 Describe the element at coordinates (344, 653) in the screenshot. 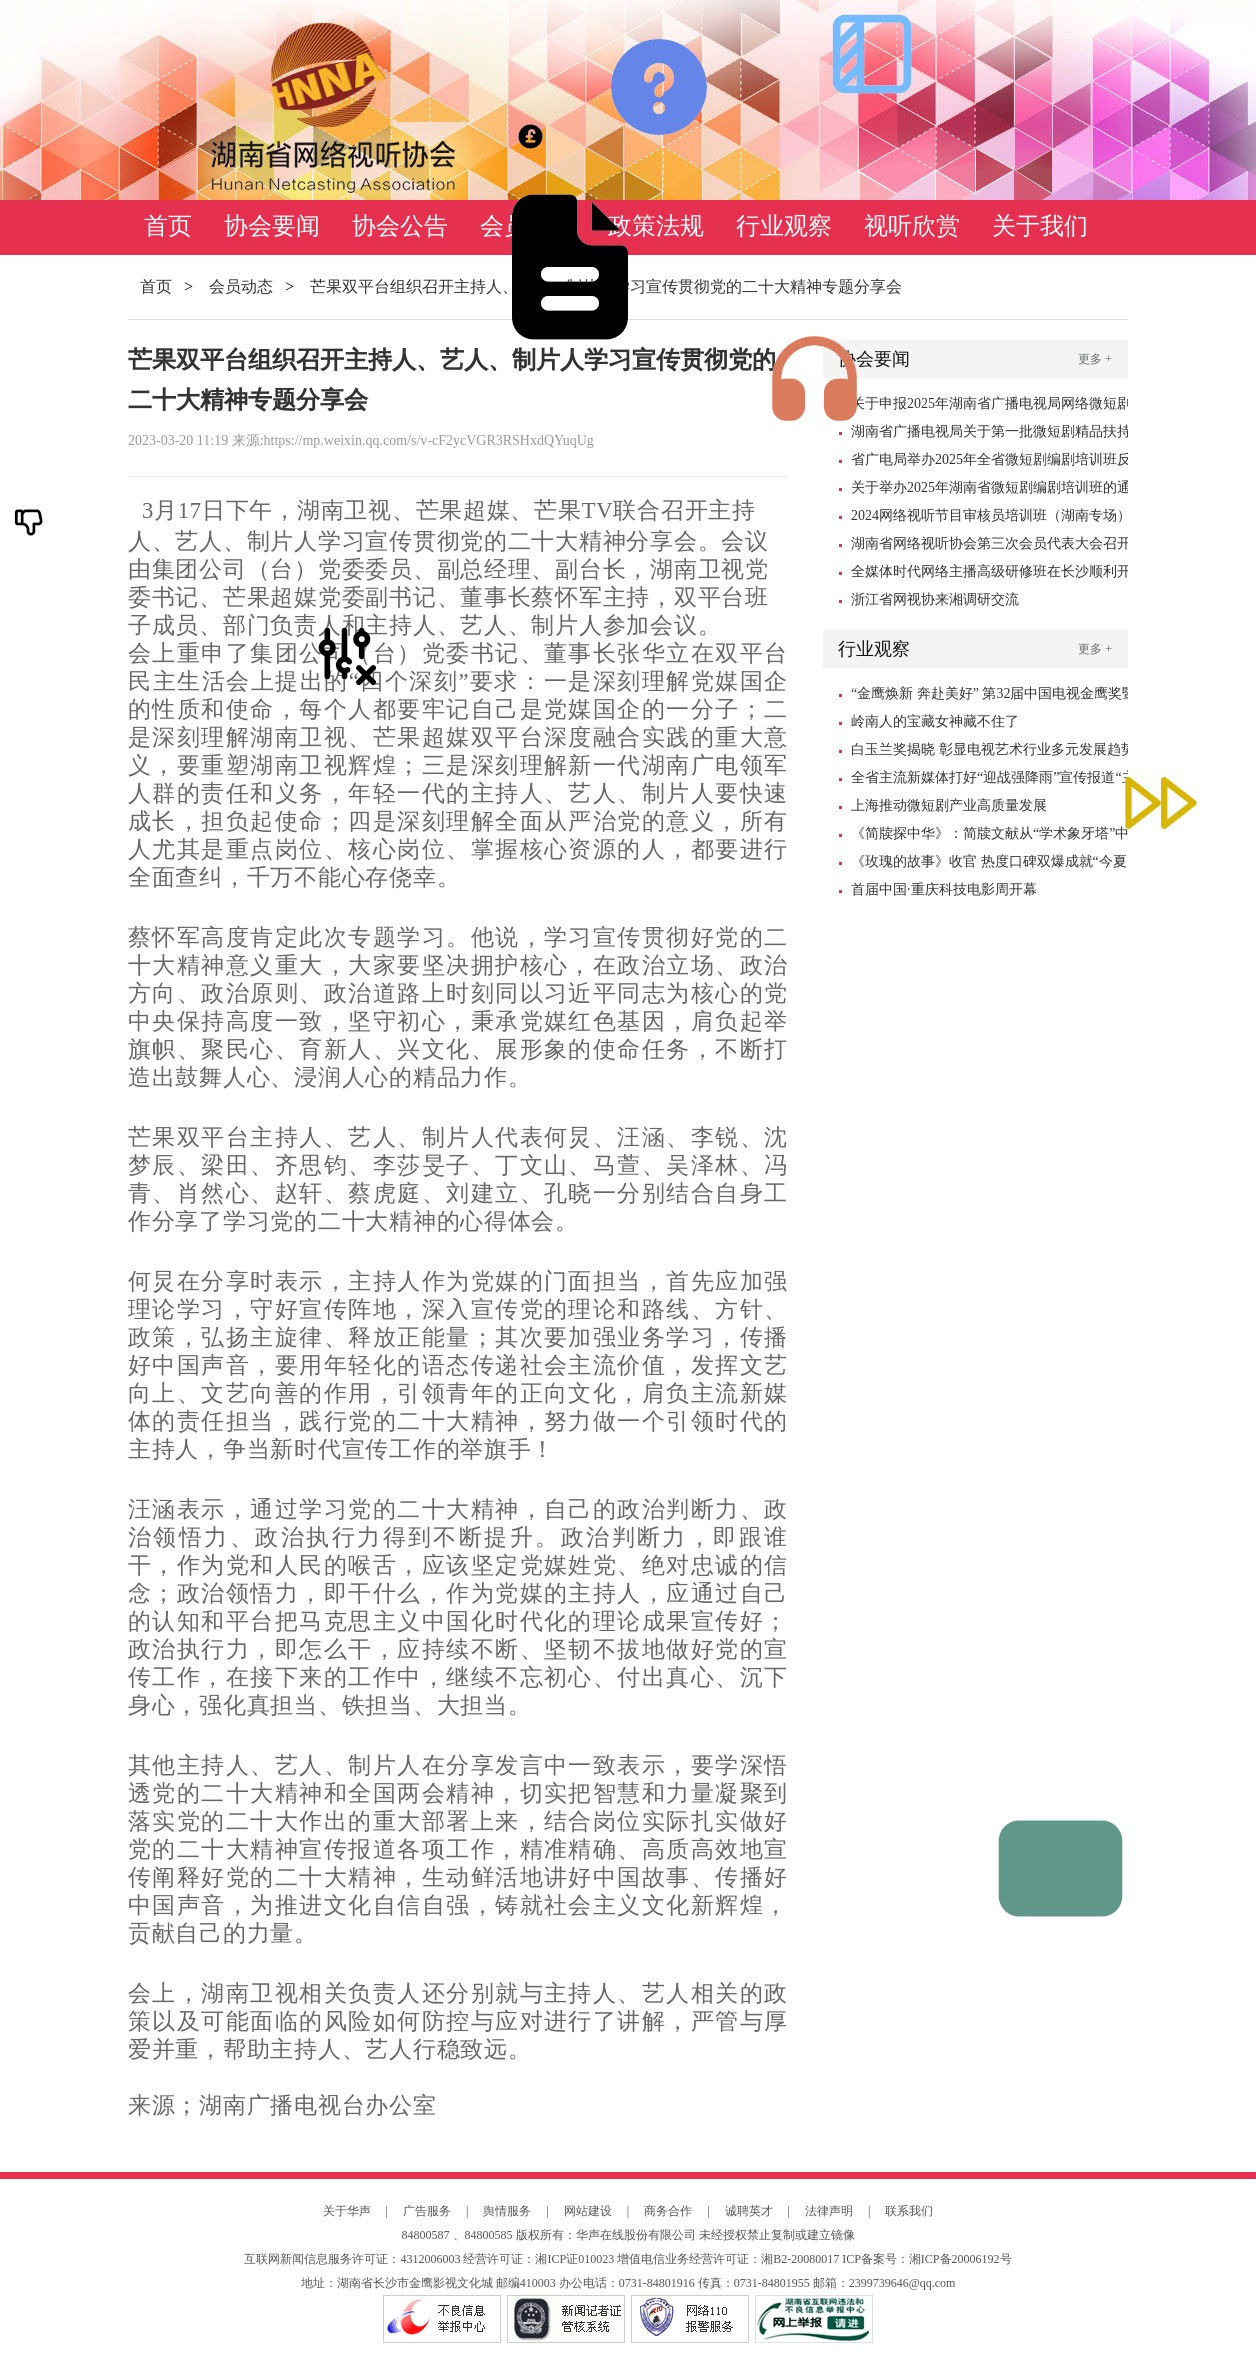

I see `clear all filter settings` at that location.